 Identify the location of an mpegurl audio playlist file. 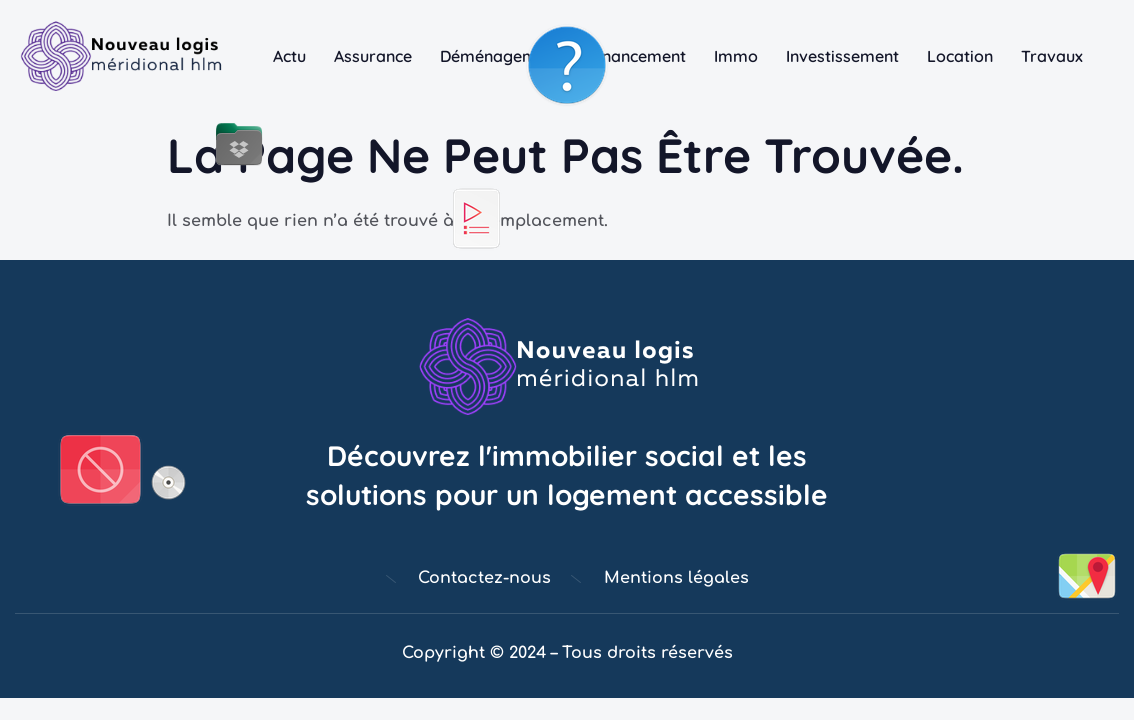
(476, 218).